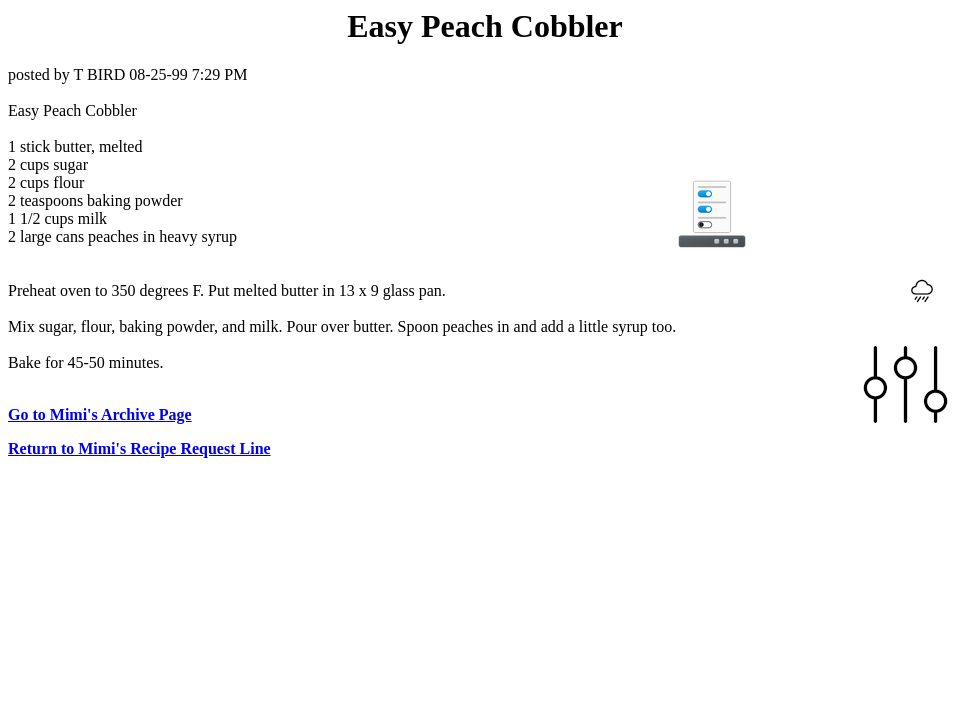  I want to click on access settings or preferences, so click(712, 214).